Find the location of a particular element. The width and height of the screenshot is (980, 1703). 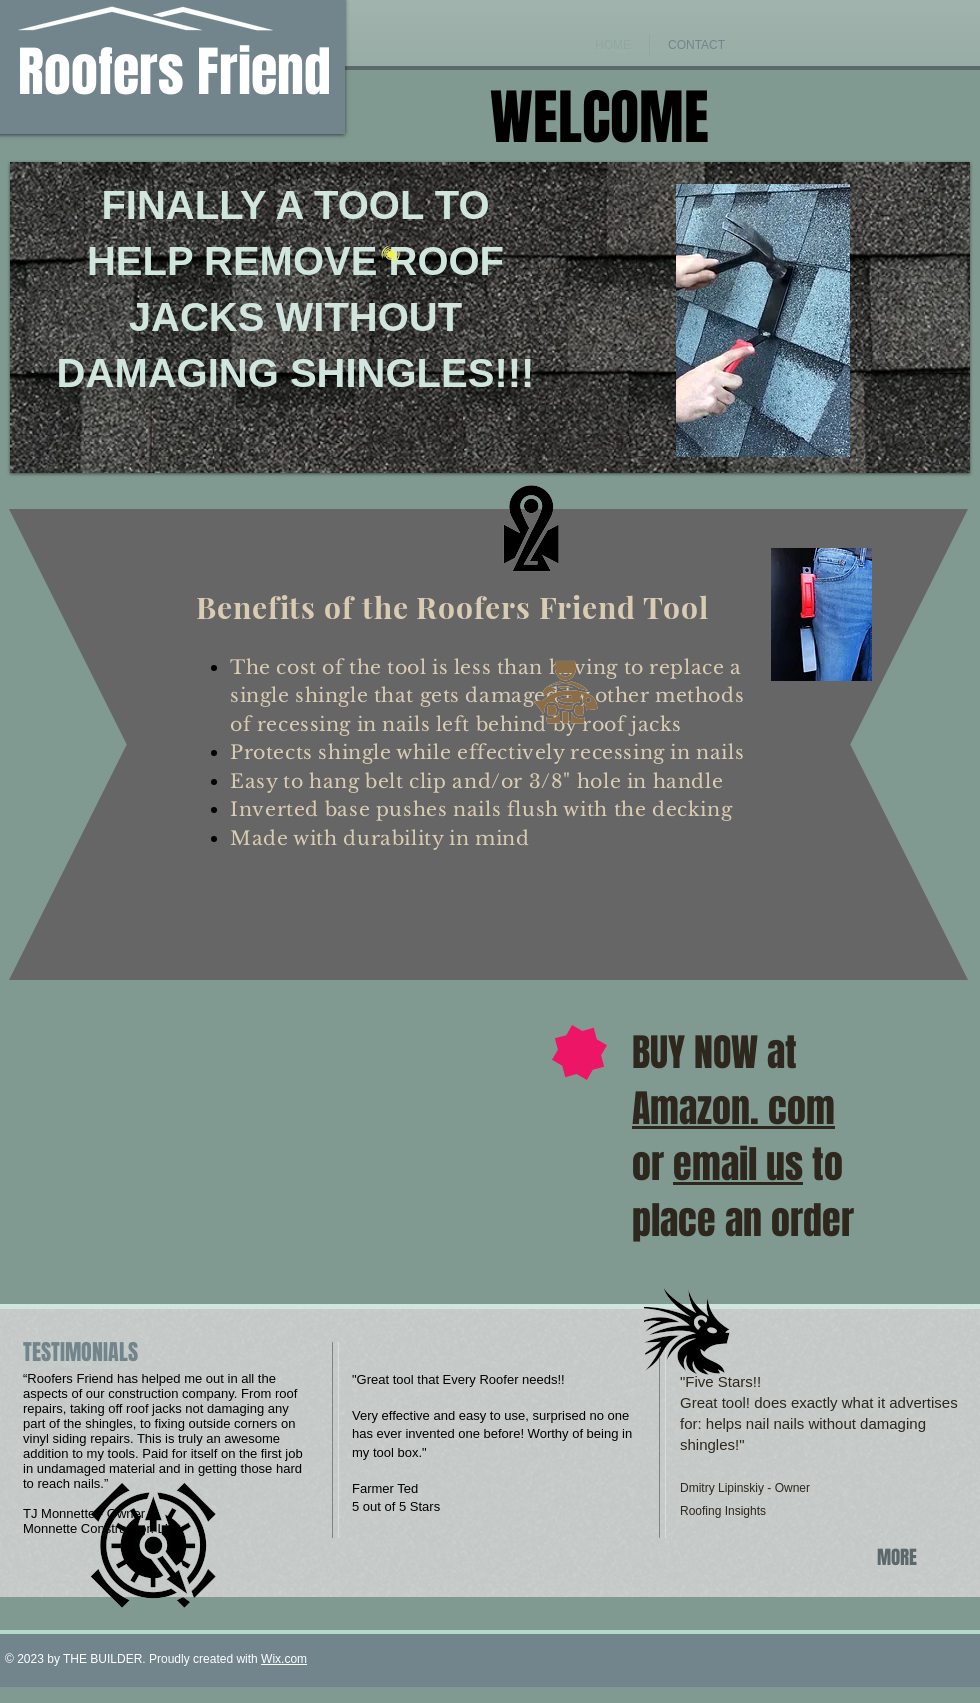

indicates motion detection is active is located at coordinates (390, 254).